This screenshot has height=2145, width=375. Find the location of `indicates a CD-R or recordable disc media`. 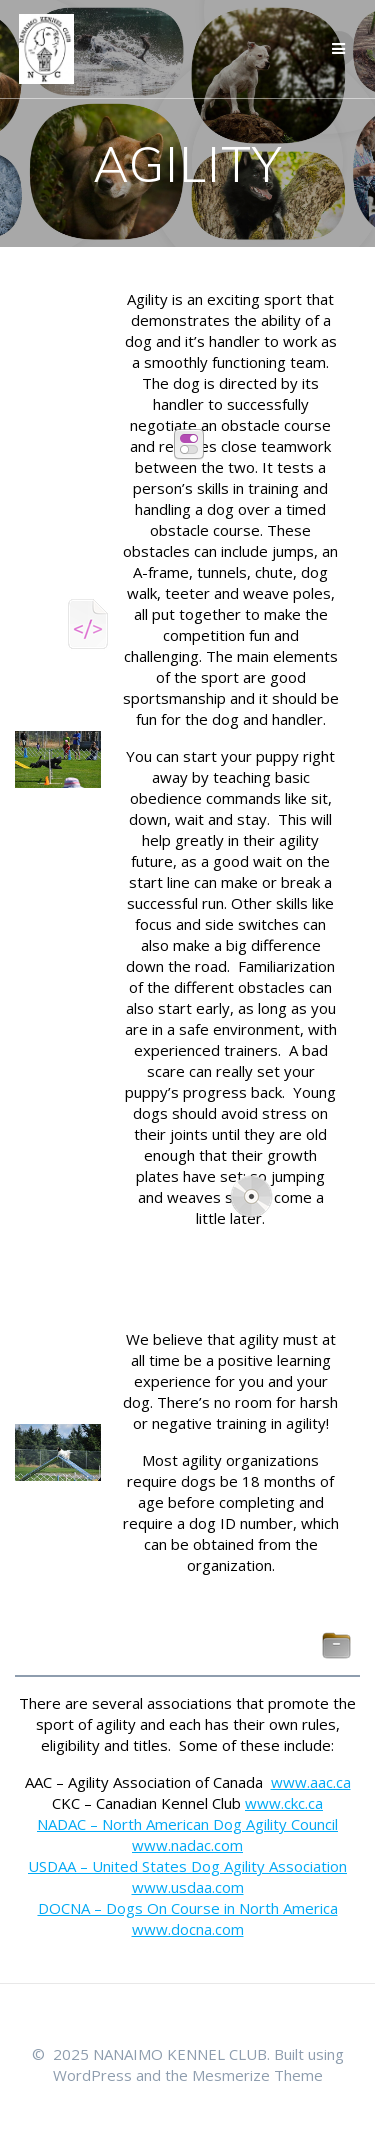

indicates a CD-R or recordable disc media is located at coordinates (251, 1196).